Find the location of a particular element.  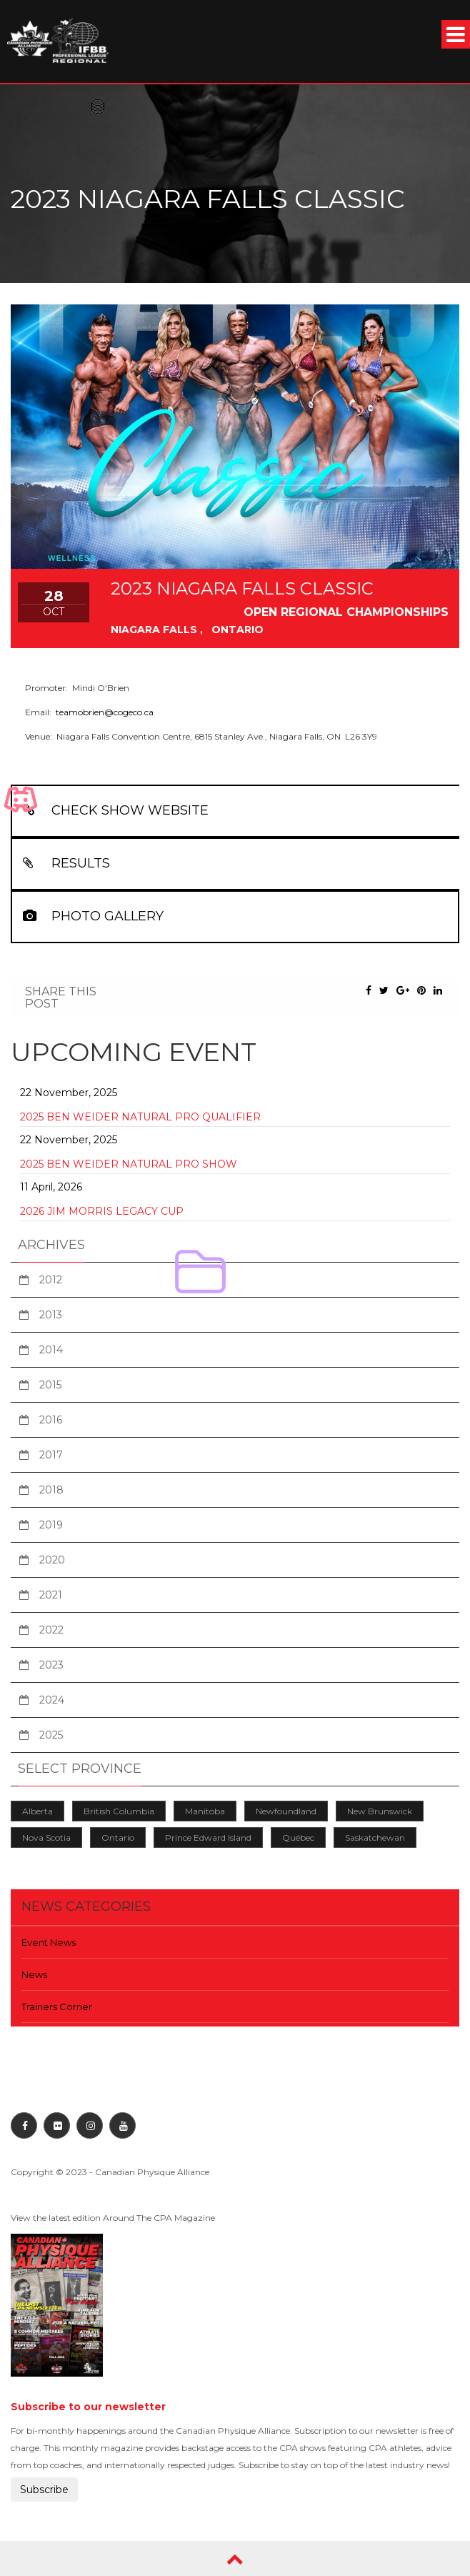

access database or data storage is located at coordinates (98, 106).